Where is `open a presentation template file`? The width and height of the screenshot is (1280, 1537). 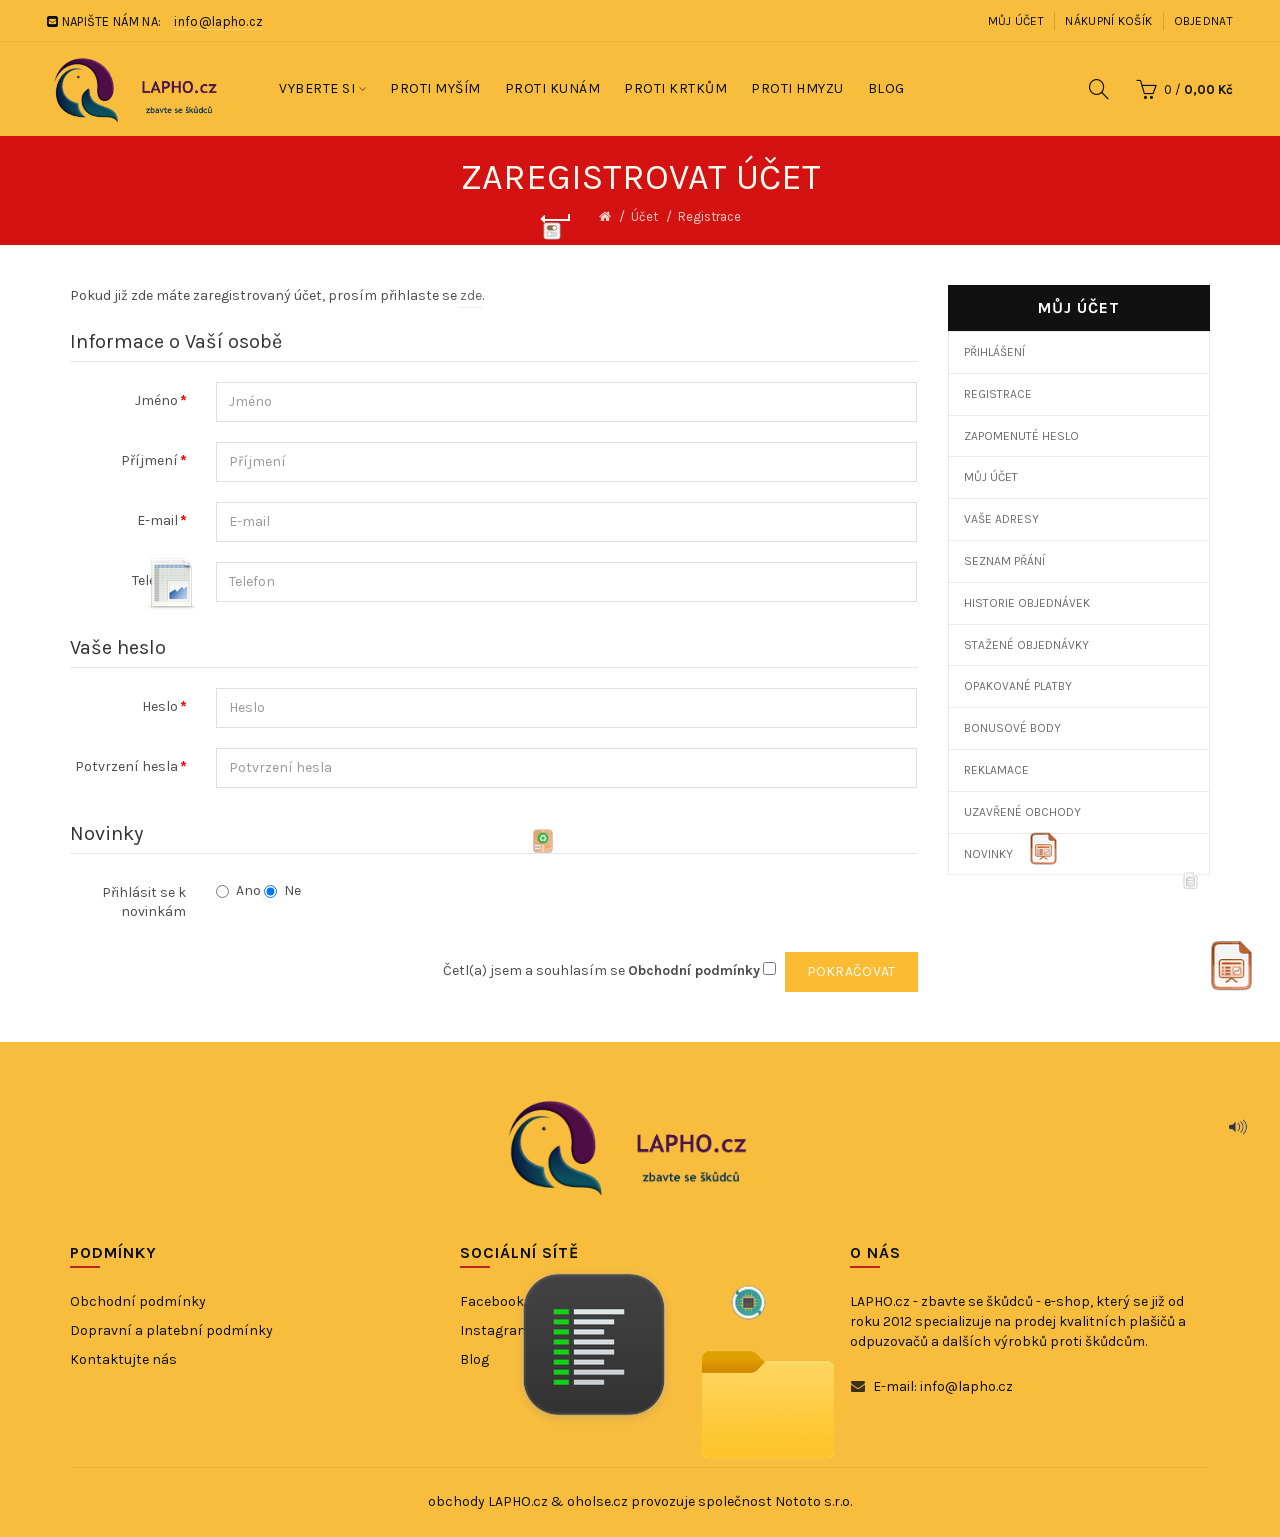 open a presentation template file is located at coordinates (1231, 965).